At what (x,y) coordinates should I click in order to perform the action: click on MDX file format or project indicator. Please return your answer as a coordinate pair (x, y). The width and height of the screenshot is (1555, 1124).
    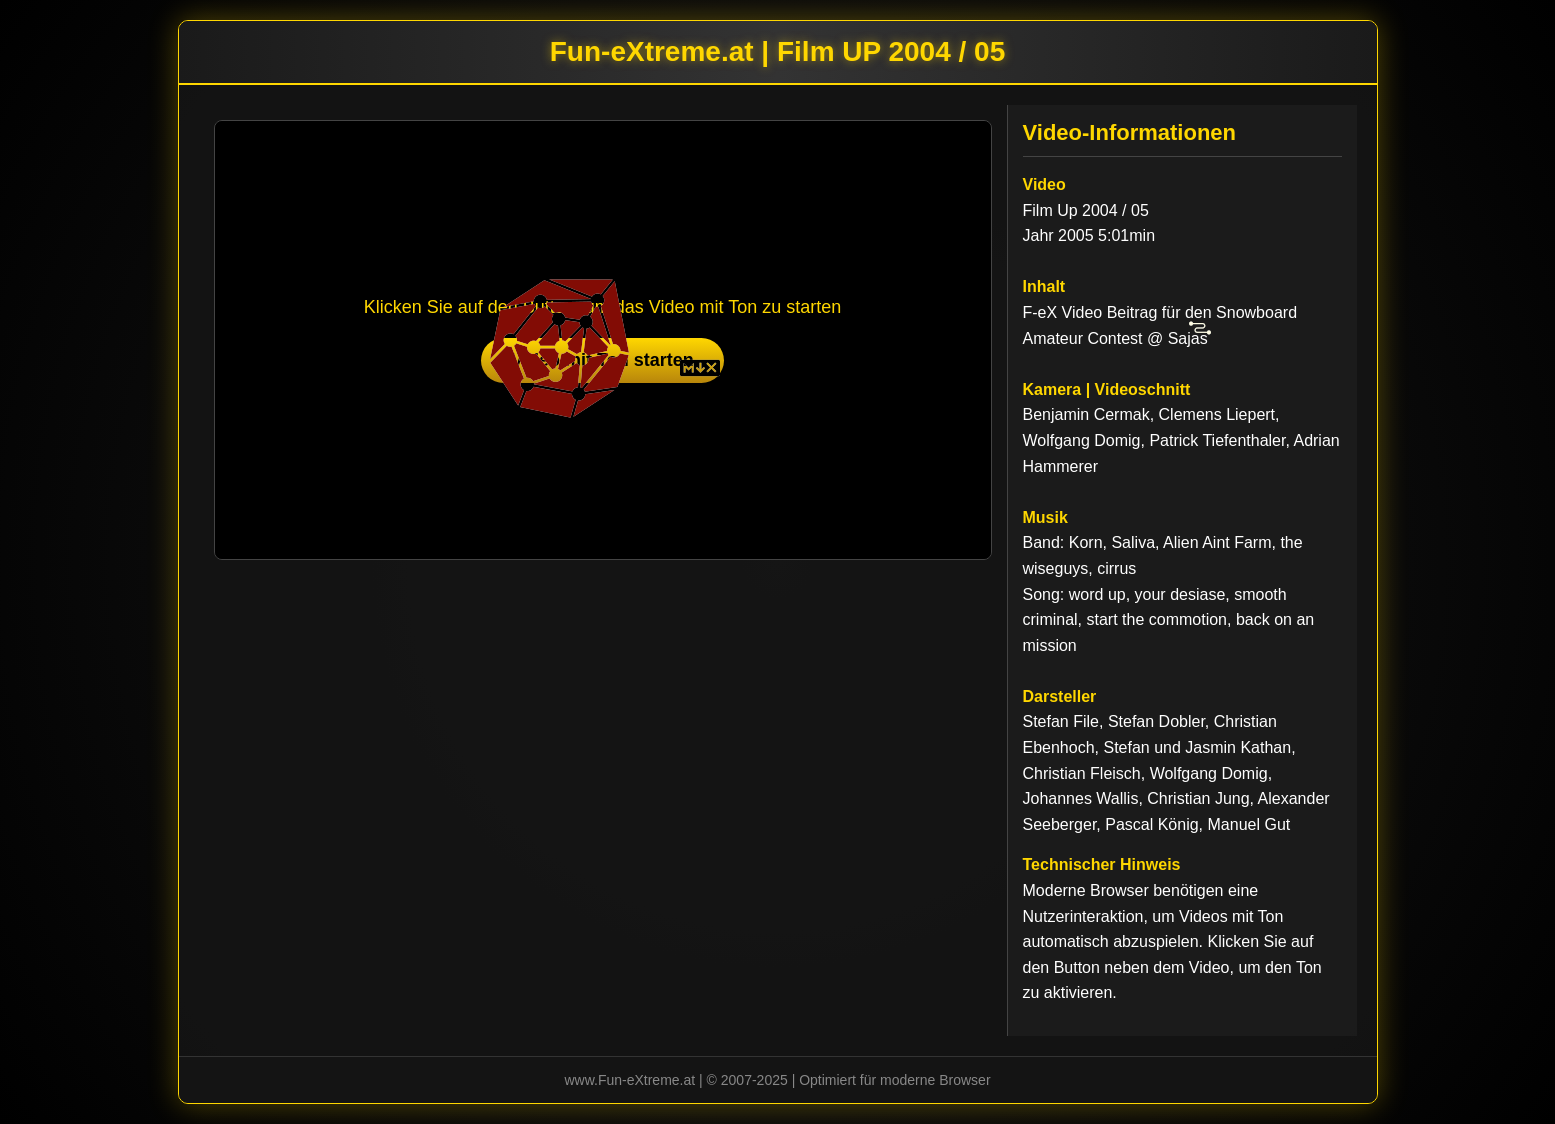
    Looking at the image, I should click on (700, 368).